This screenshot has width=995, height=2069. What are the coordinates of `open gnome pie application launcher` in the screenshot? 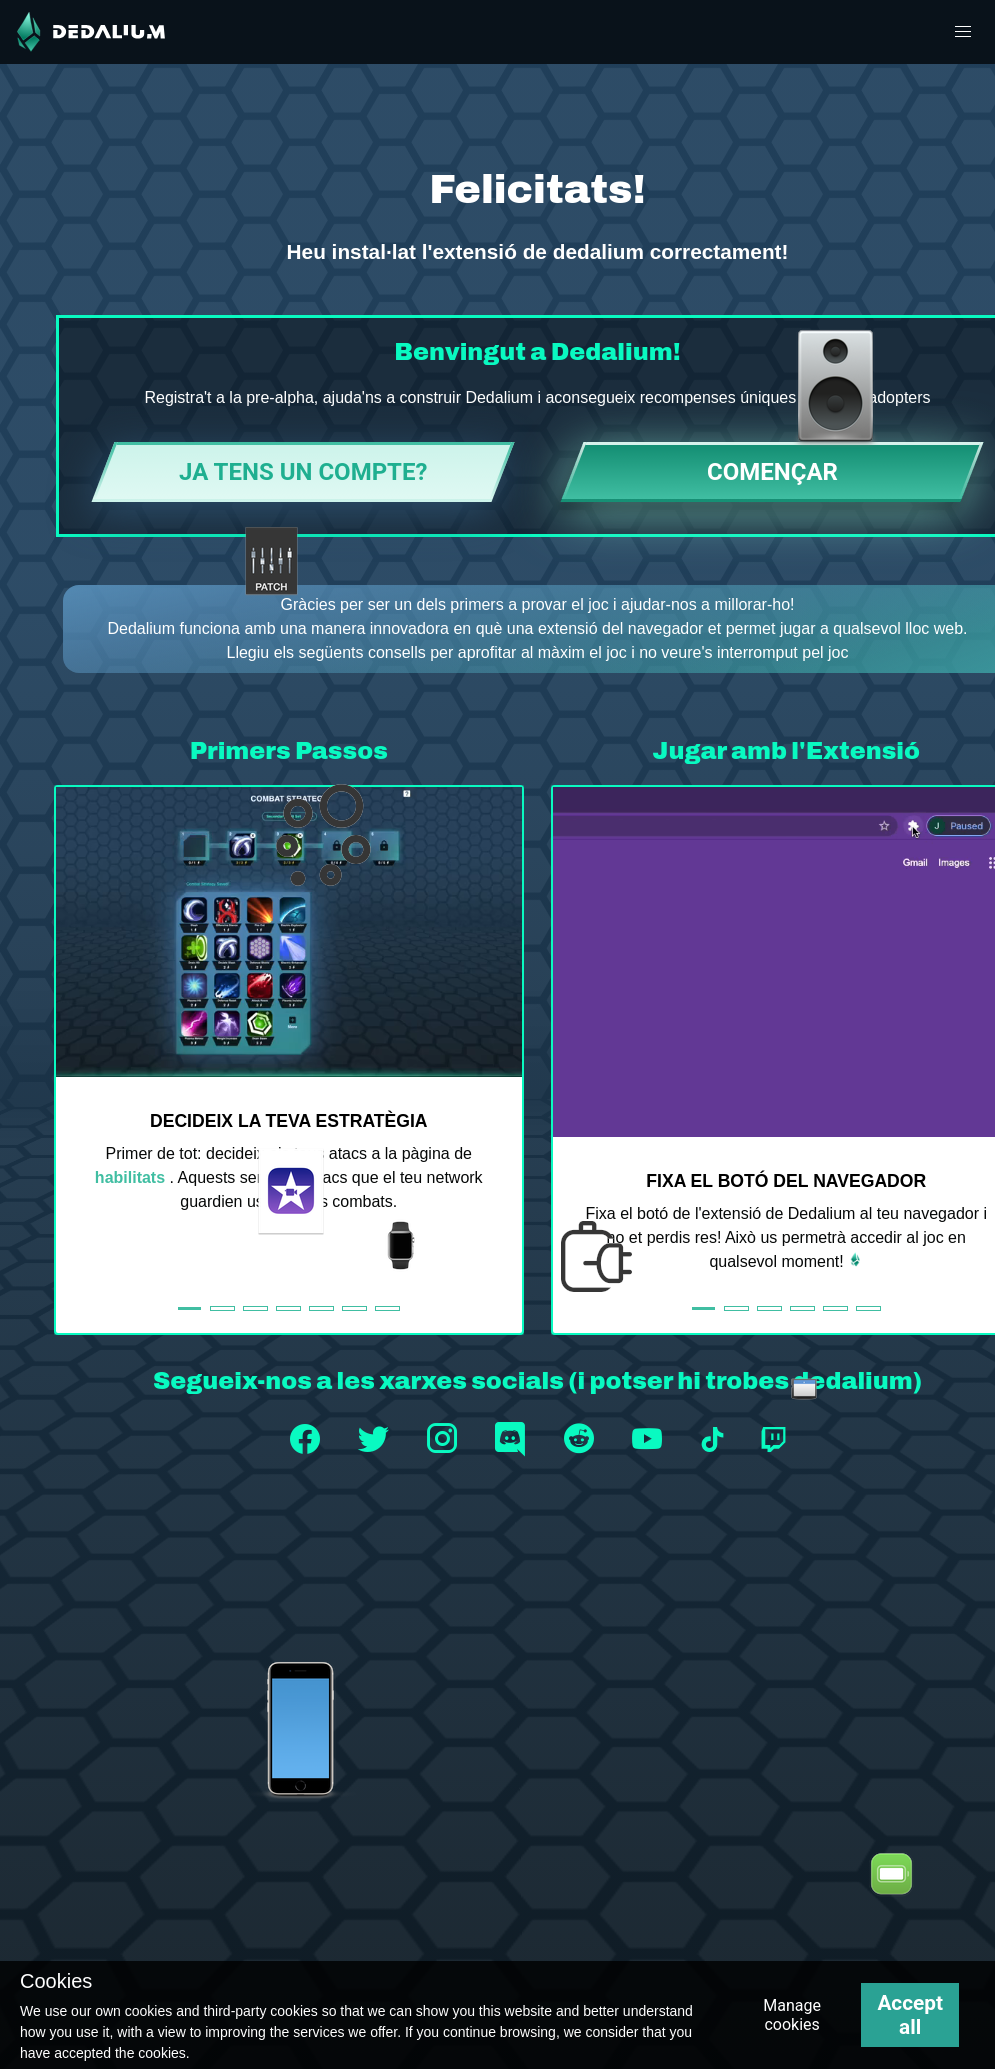 It's located at (327, 835).